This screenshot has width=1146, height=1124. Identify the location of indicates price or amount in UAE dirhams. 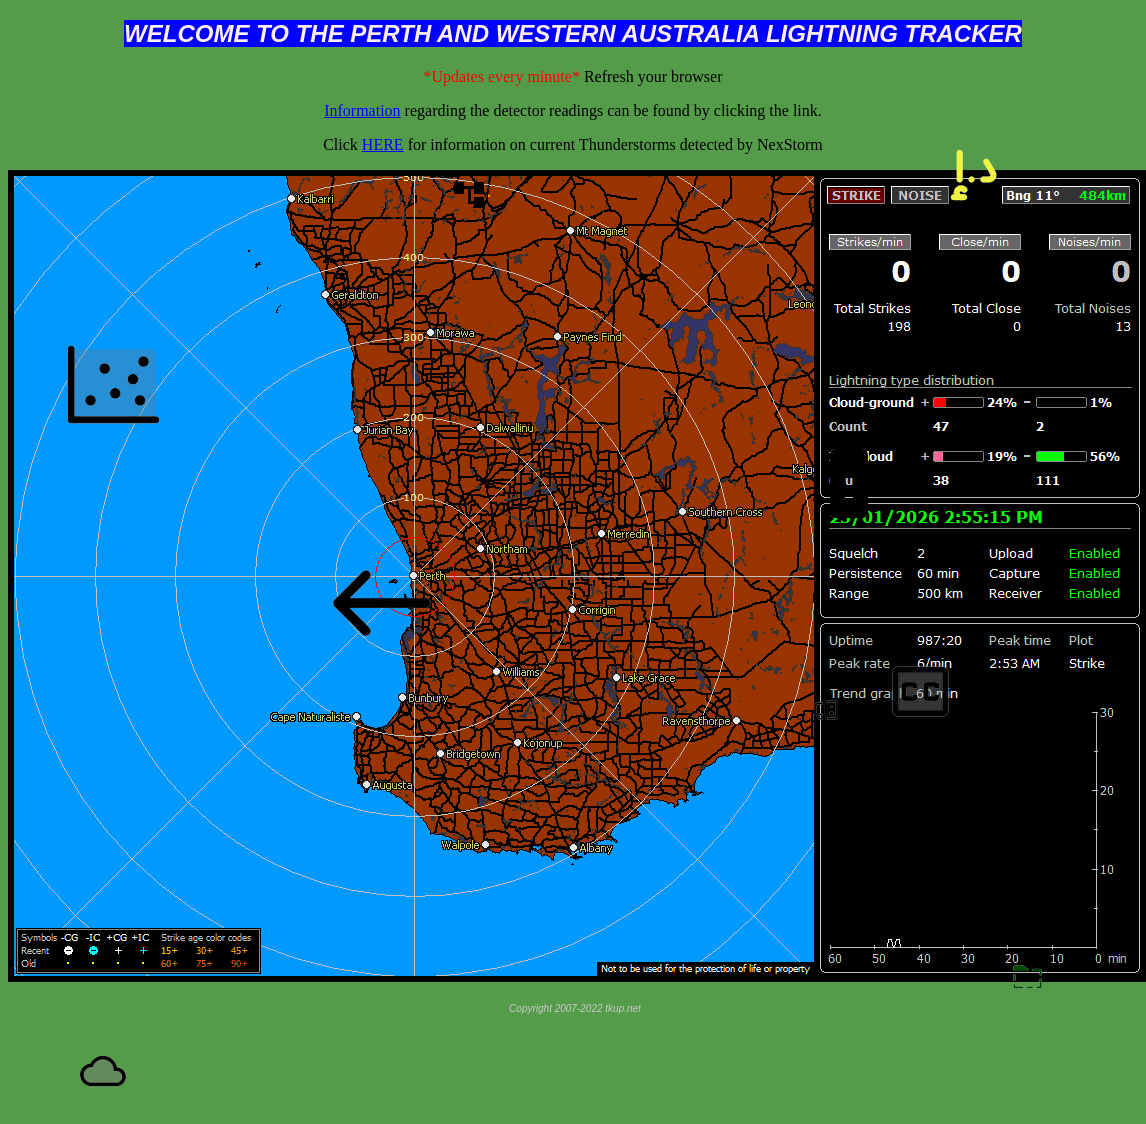
(974, 176).